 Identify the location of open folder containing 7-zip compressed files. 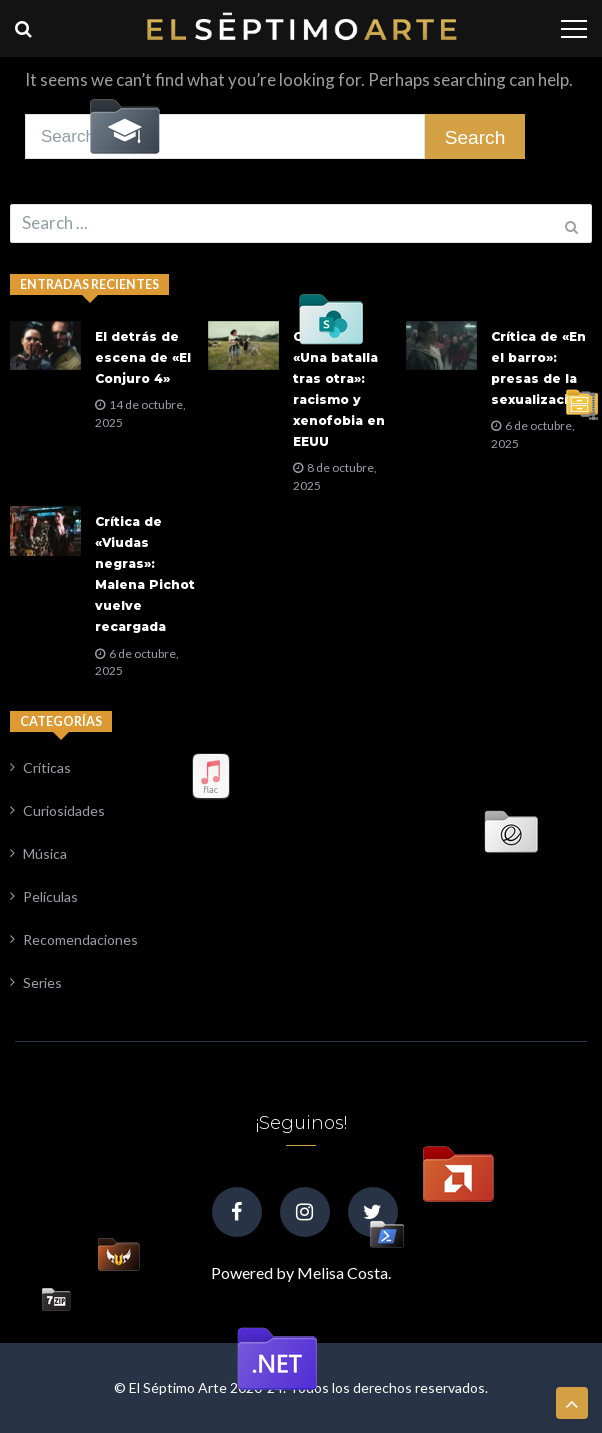
(56, 1300).